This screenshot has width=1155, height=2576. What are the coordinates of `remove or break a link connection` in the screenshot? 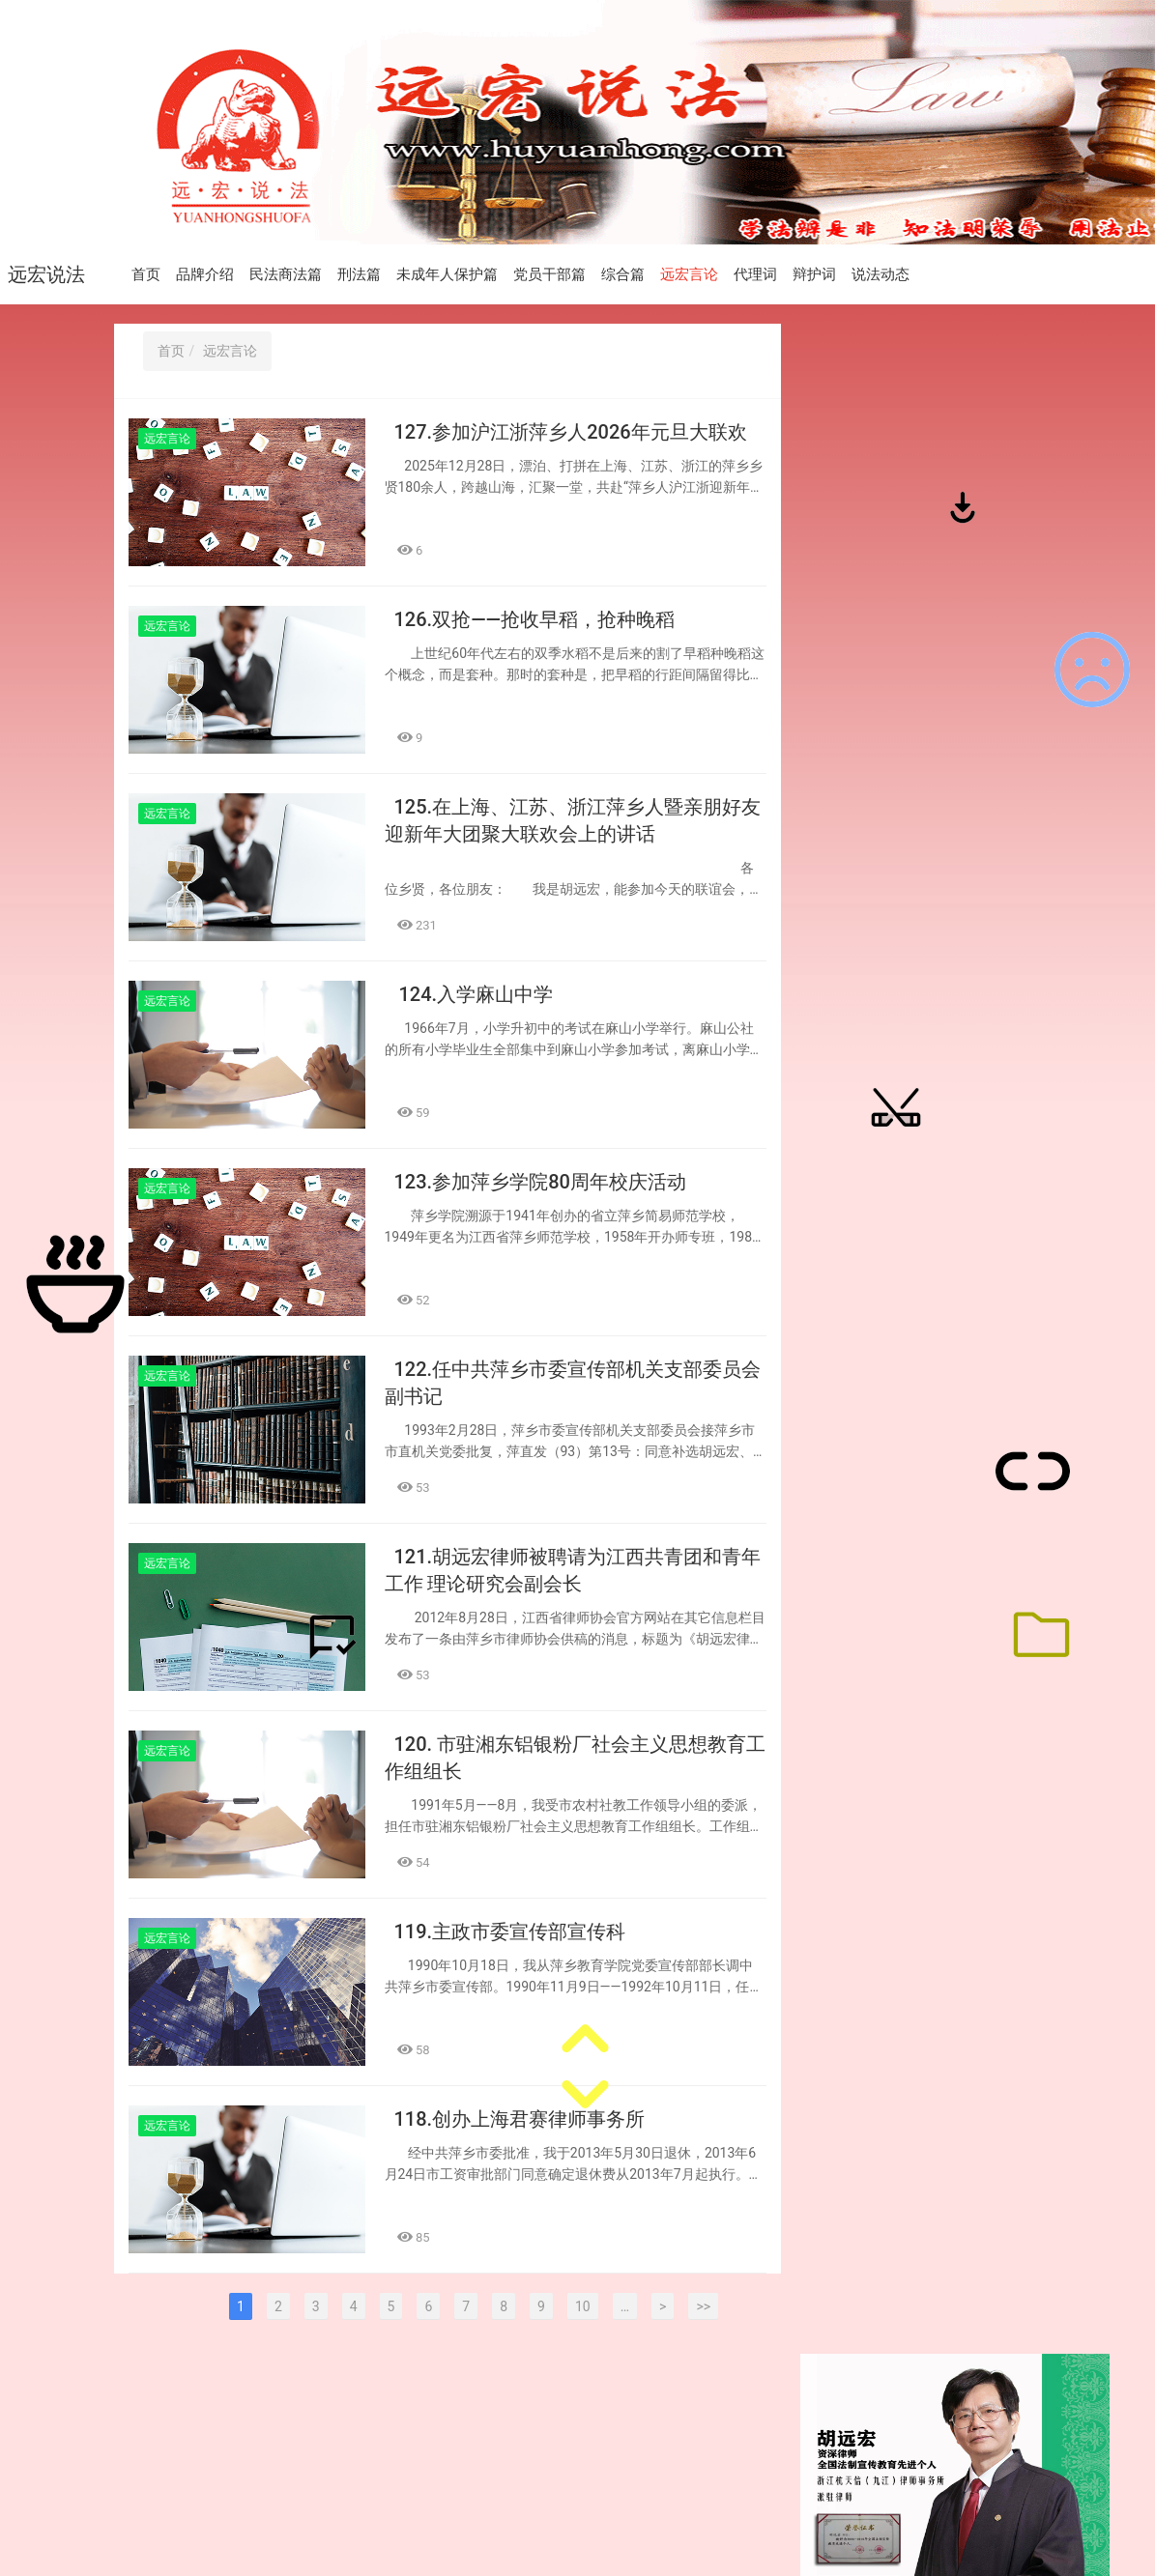 It's located at (1032, 1471).